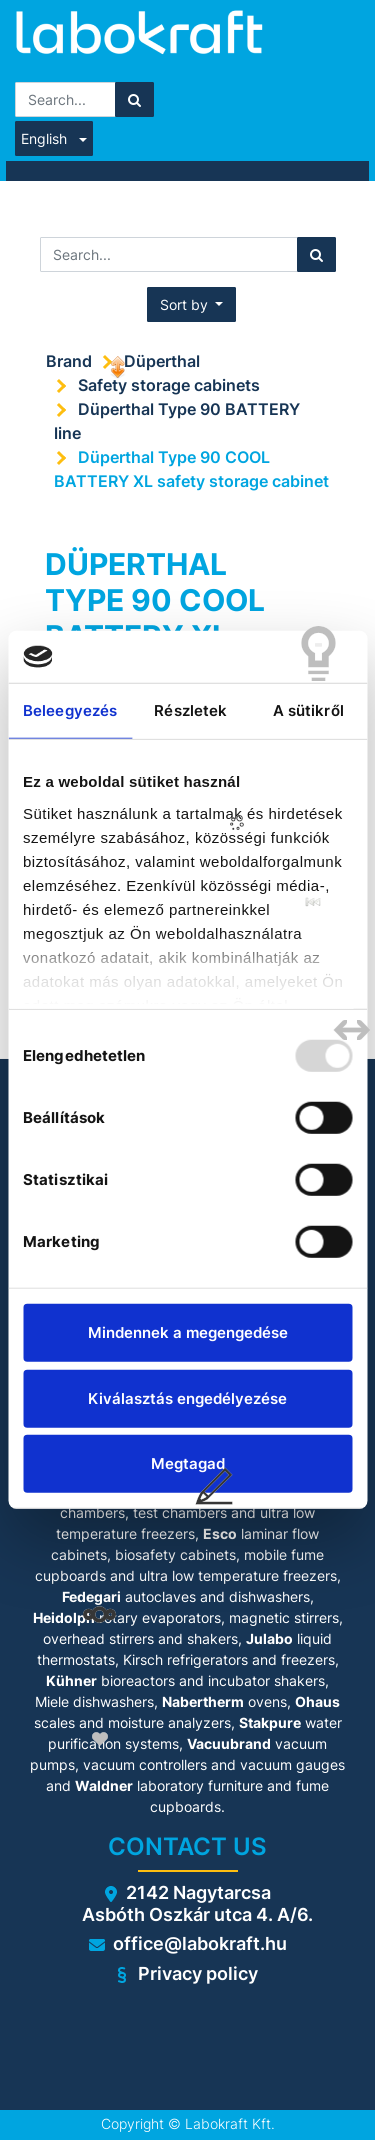  What do you see at coordinates (214, 1486) in the screenshot?
I see `edit app launcher settings` at bounding box center [214, 1486].